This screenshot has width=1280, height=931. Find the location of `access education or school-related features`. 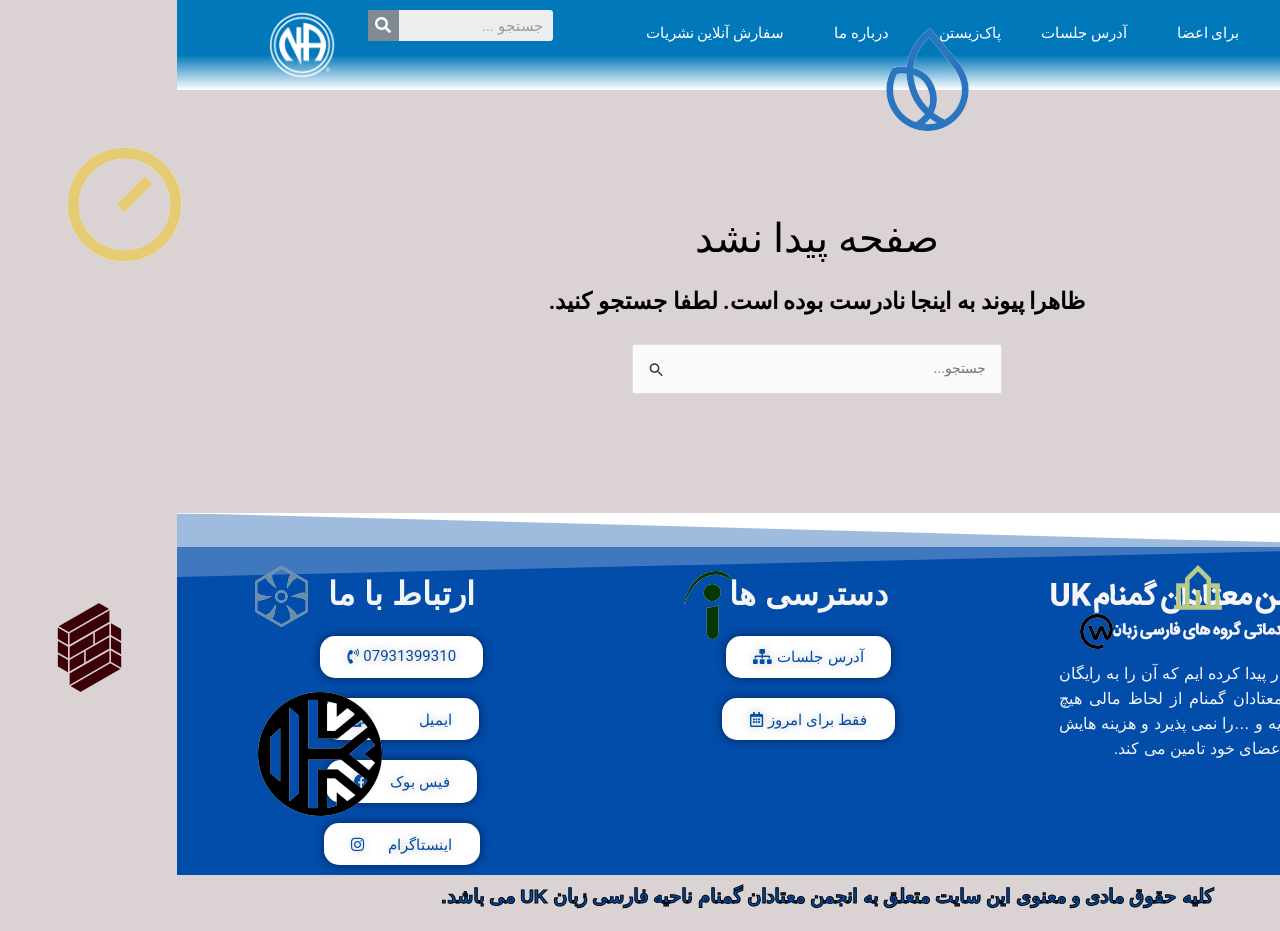

access education or school-related features is located at coordinates (1198, 590).